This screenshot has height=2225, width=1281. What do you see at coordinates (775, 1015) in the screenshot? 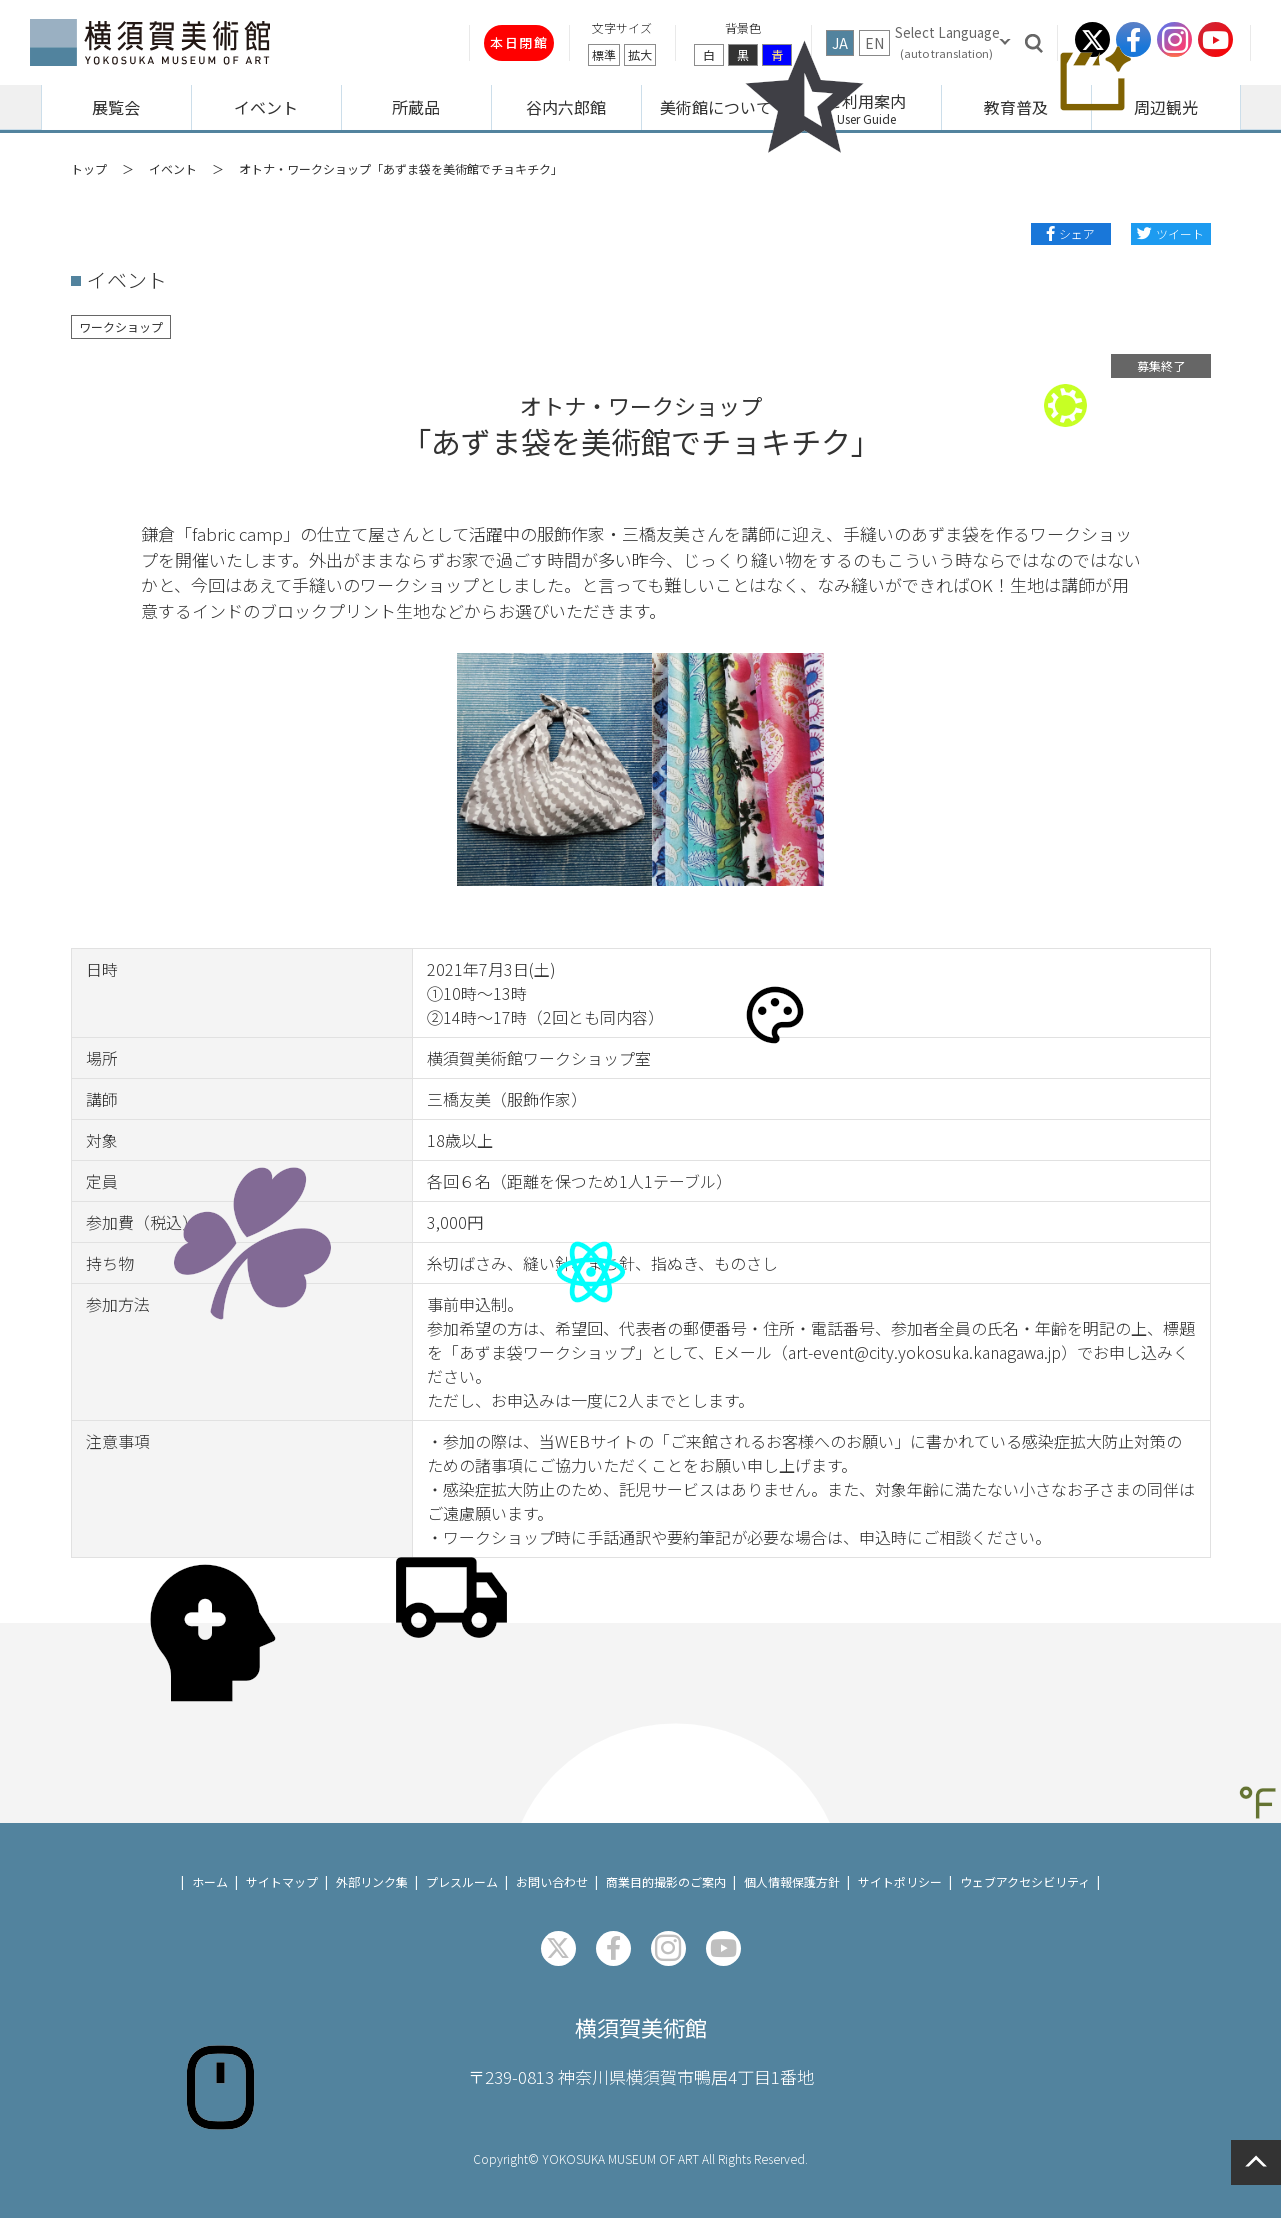
I see `access color or theme customization options` at bounding box center [775, 1015].